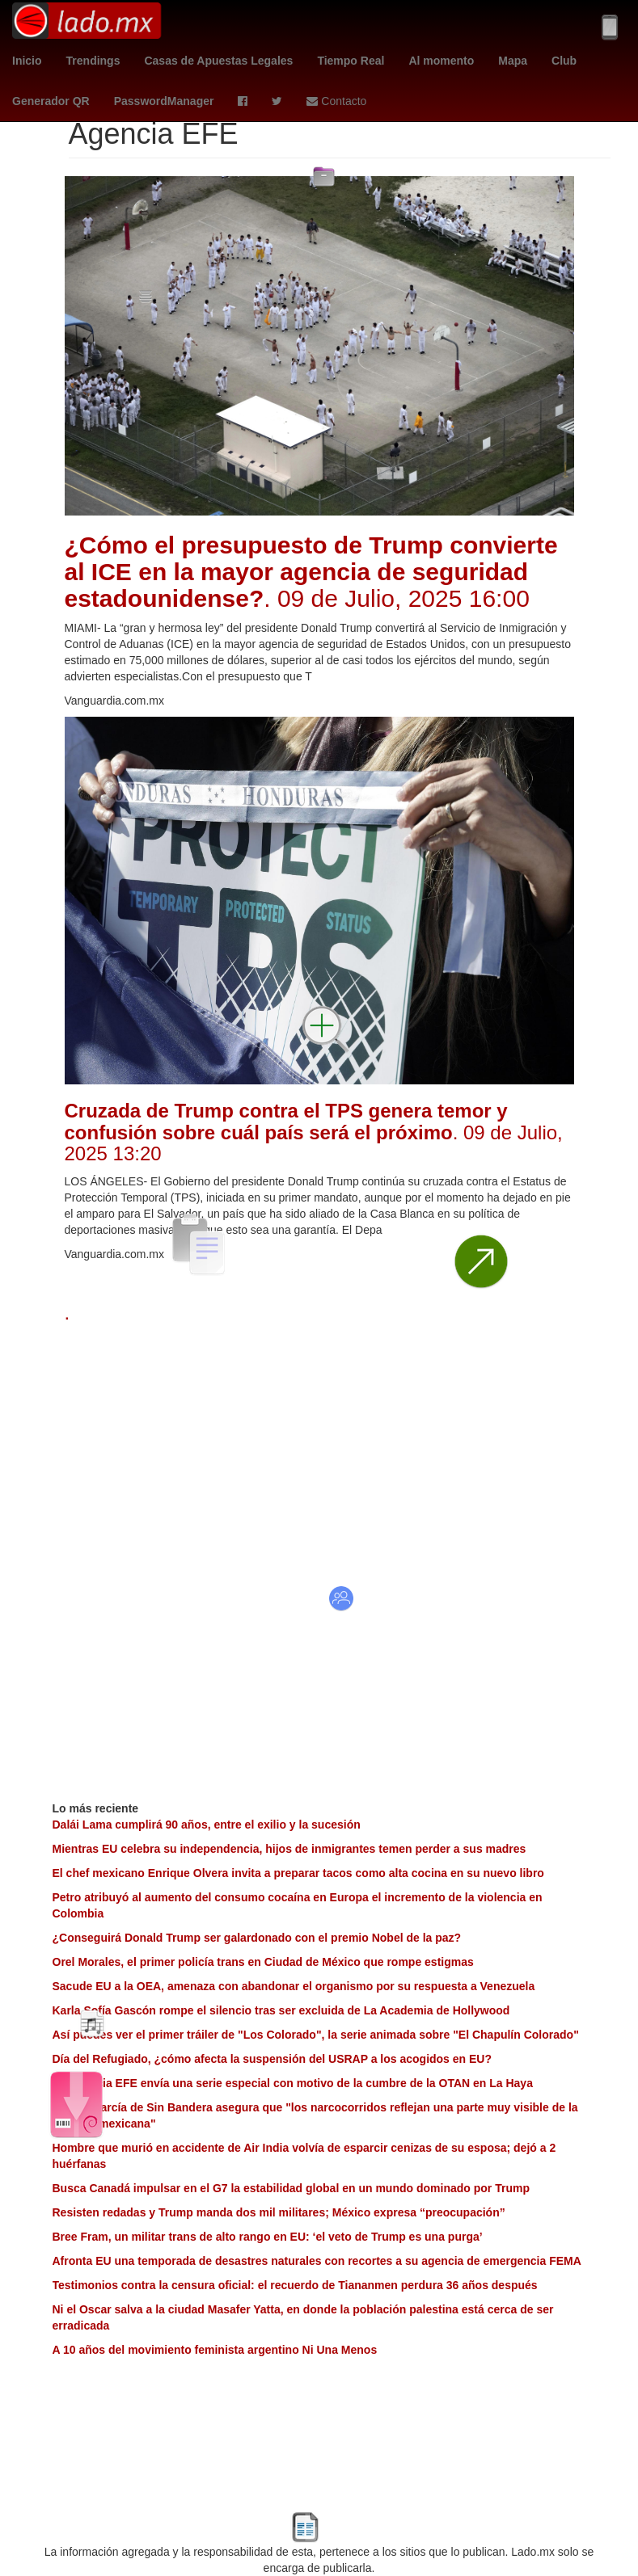 Image resolution: width=638 pixels, height=2576 pixels. Describe the element at coordinates (610, 27) in the screenshot. I see `access phone or dialer settings` at that location.